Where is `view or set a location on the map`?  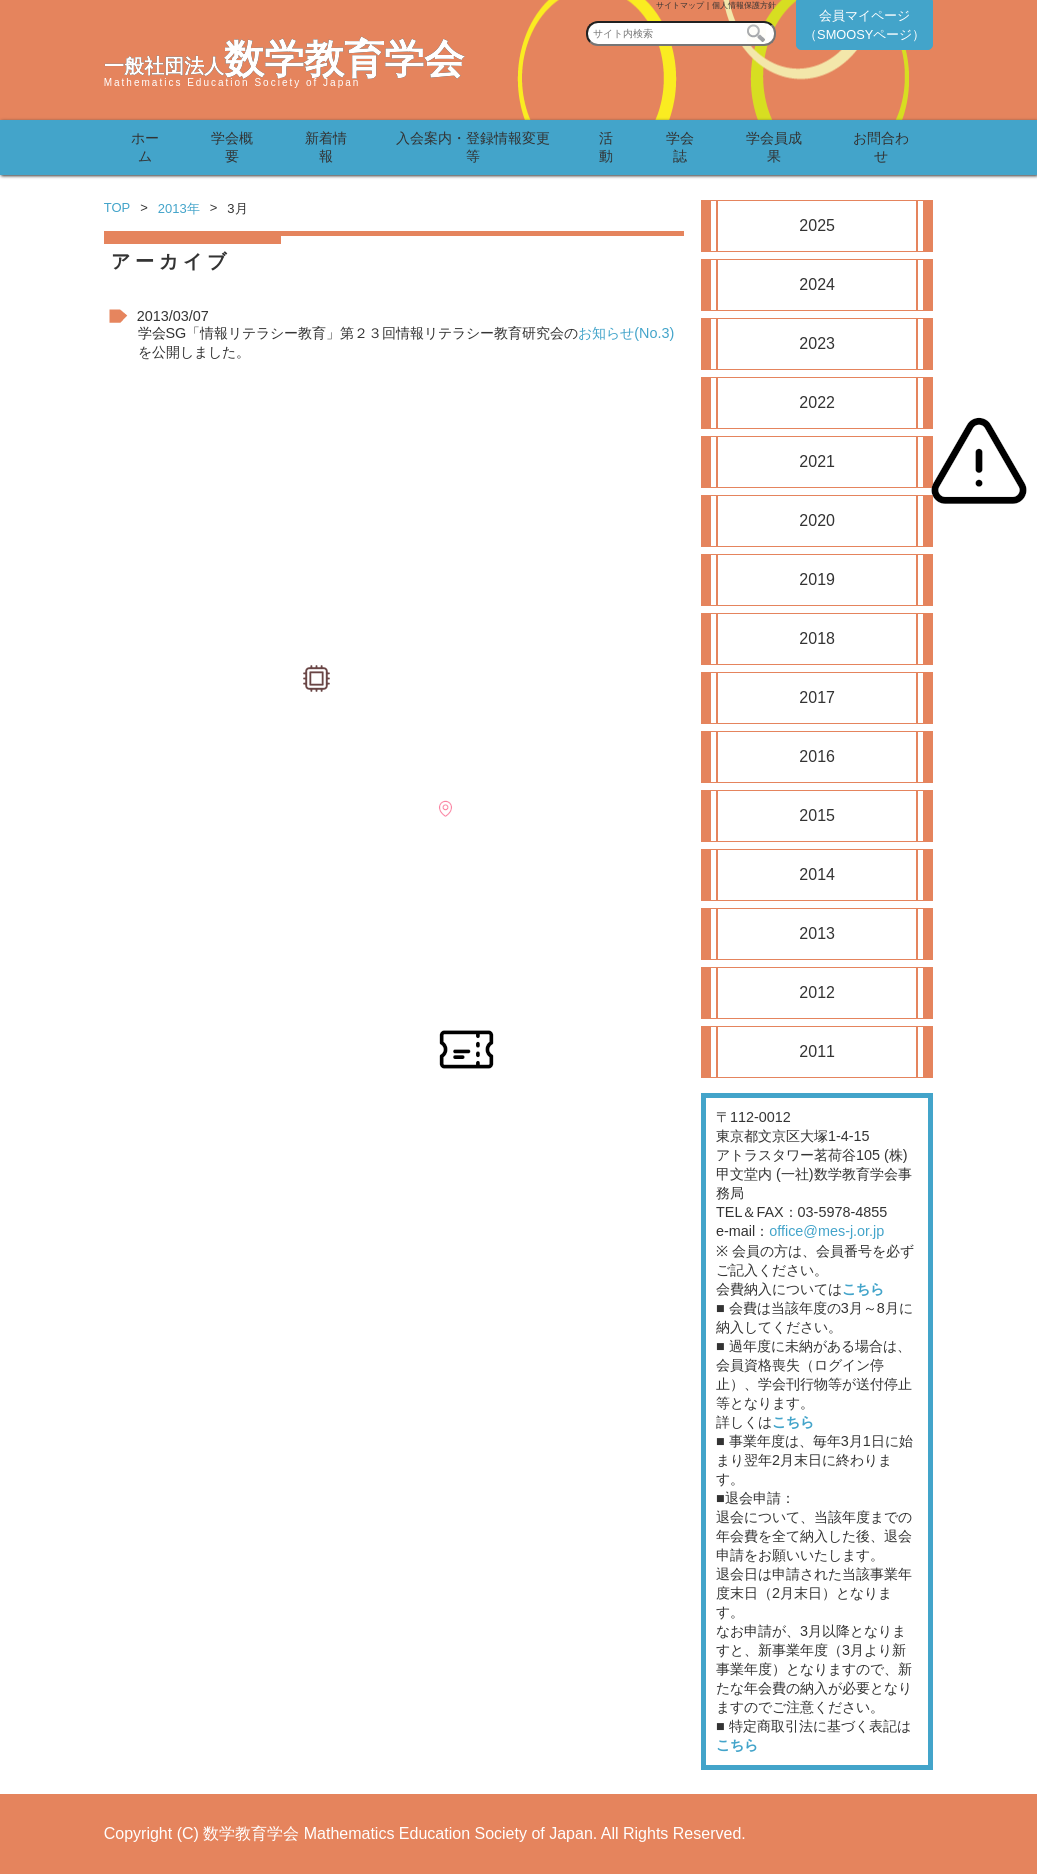 view or set a location on the map is located at coordinates (445, 808).